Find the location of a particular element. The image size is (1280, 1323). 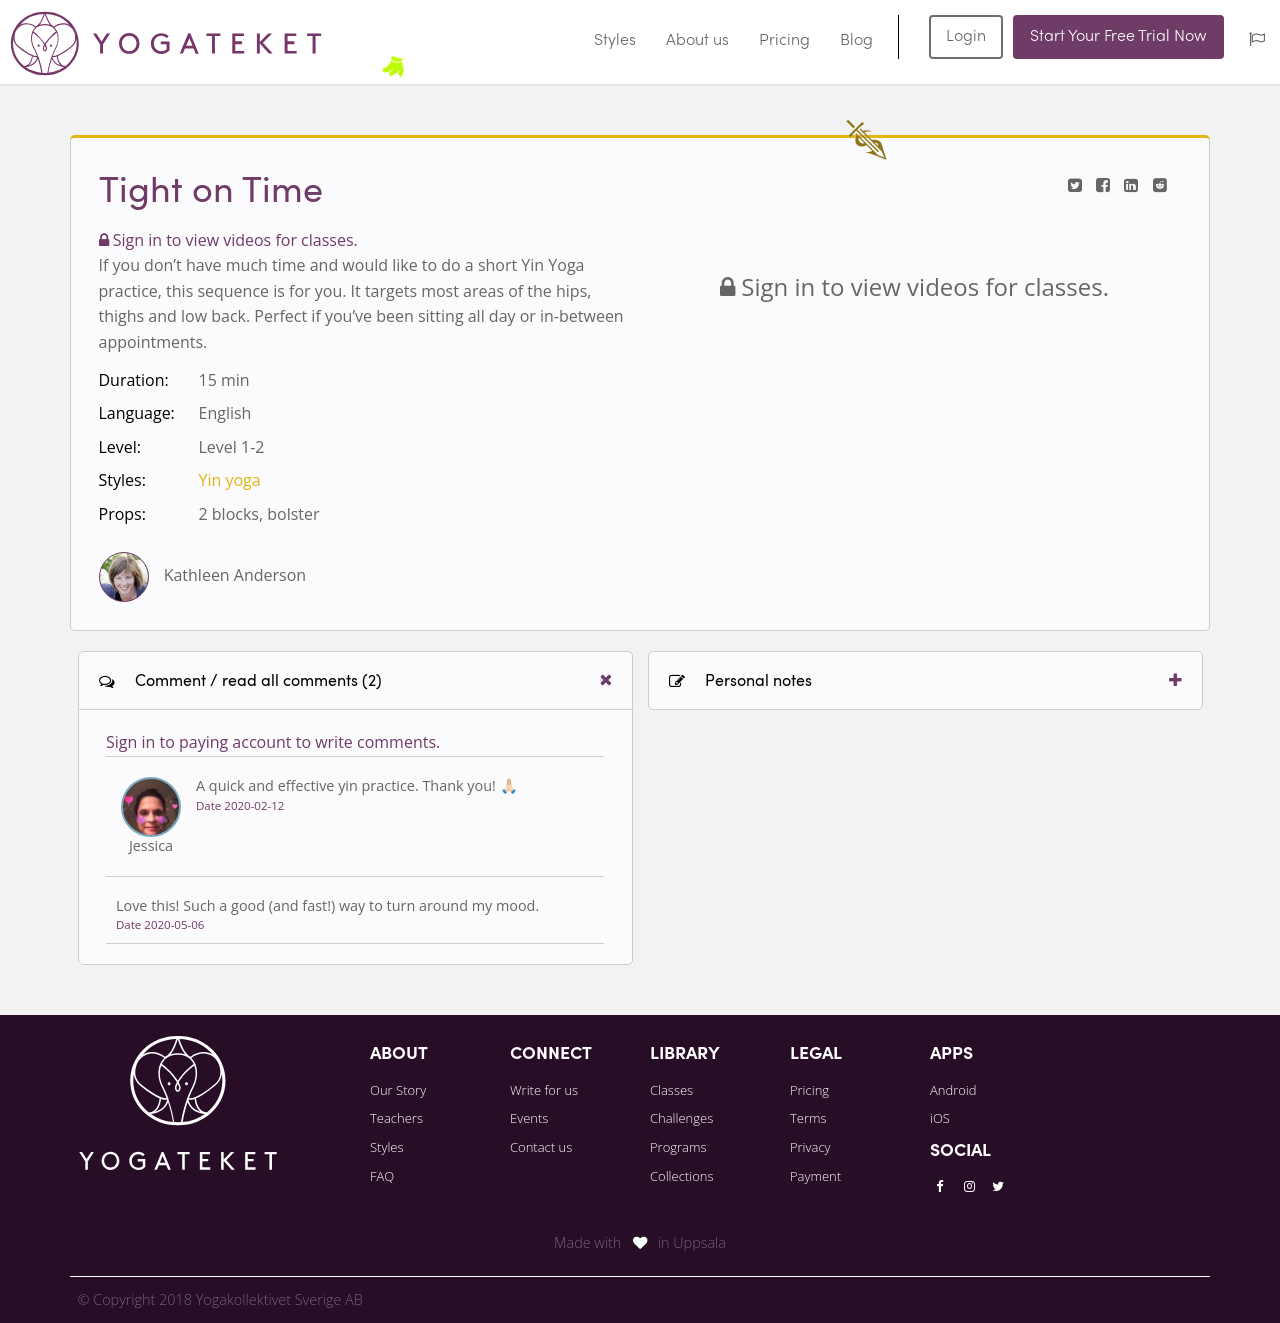

equip a cape or cloak item is located at coordinates (393, 67).